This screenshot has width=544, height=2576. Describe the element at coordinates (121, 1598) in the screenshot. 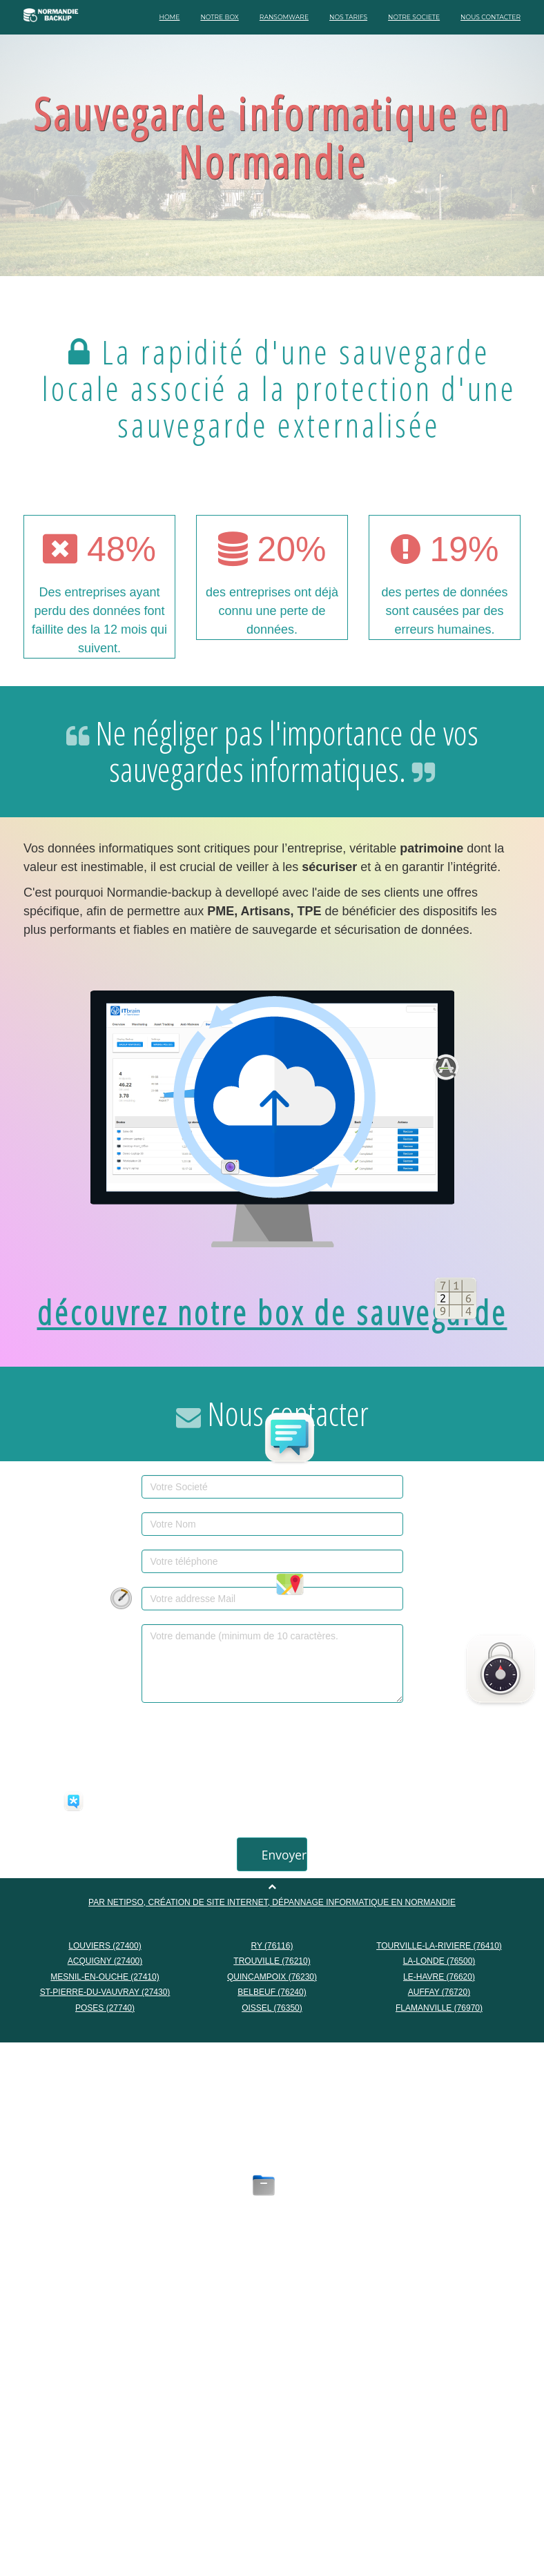

I see `open sysprof system profiler` at that location.